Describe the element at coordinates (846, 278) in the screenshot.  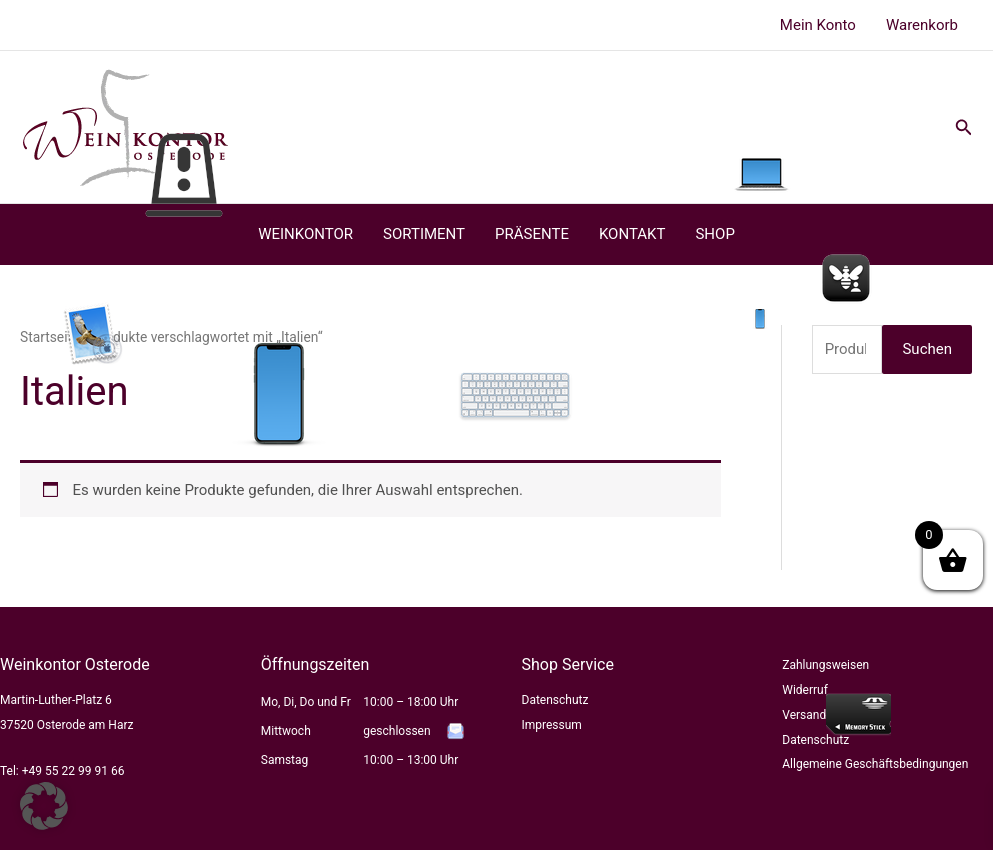
I see `open kandji device management agent` at that location.